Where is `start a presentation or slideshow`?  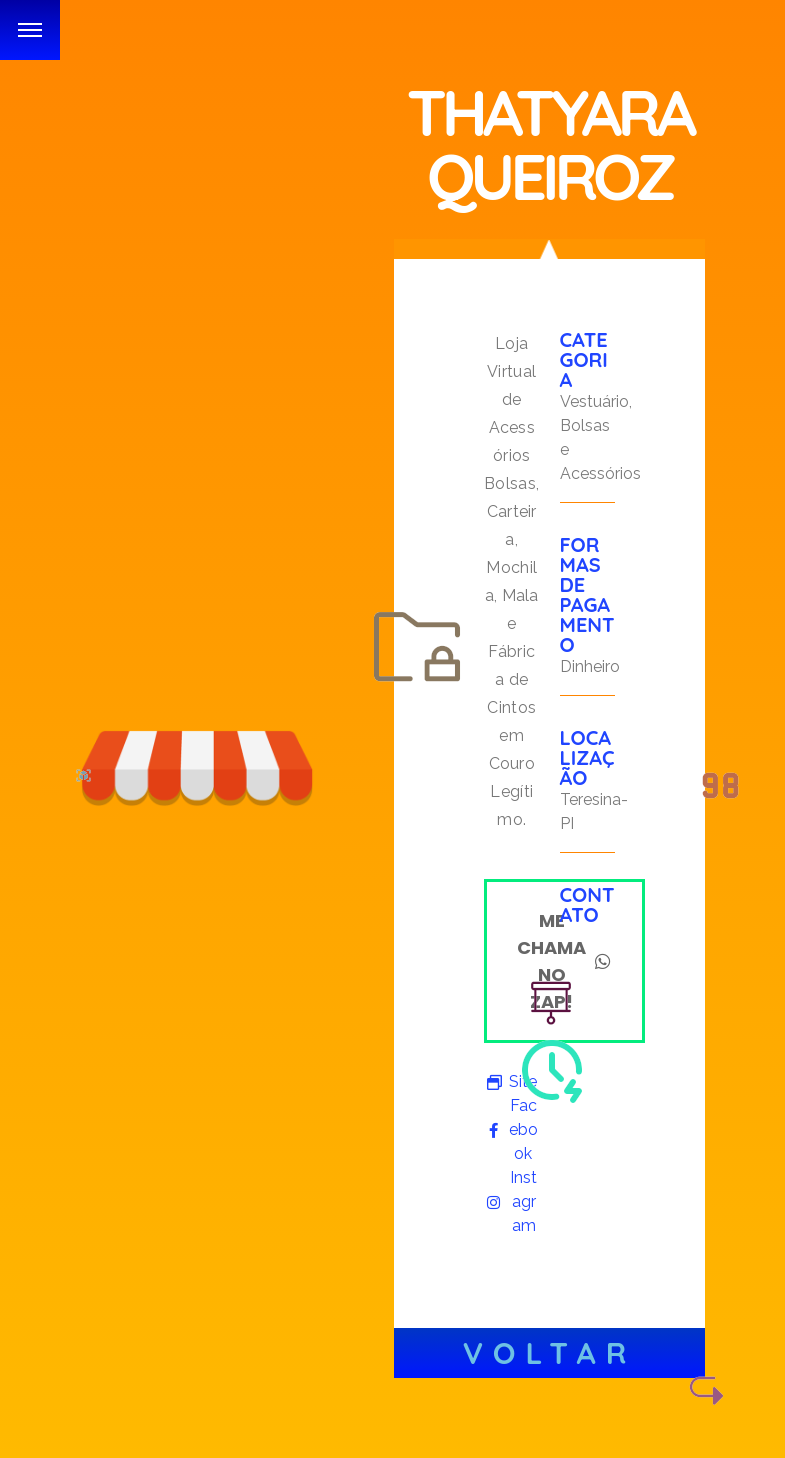
start a presentation or slideshow is located at coordinates (551, 1000).